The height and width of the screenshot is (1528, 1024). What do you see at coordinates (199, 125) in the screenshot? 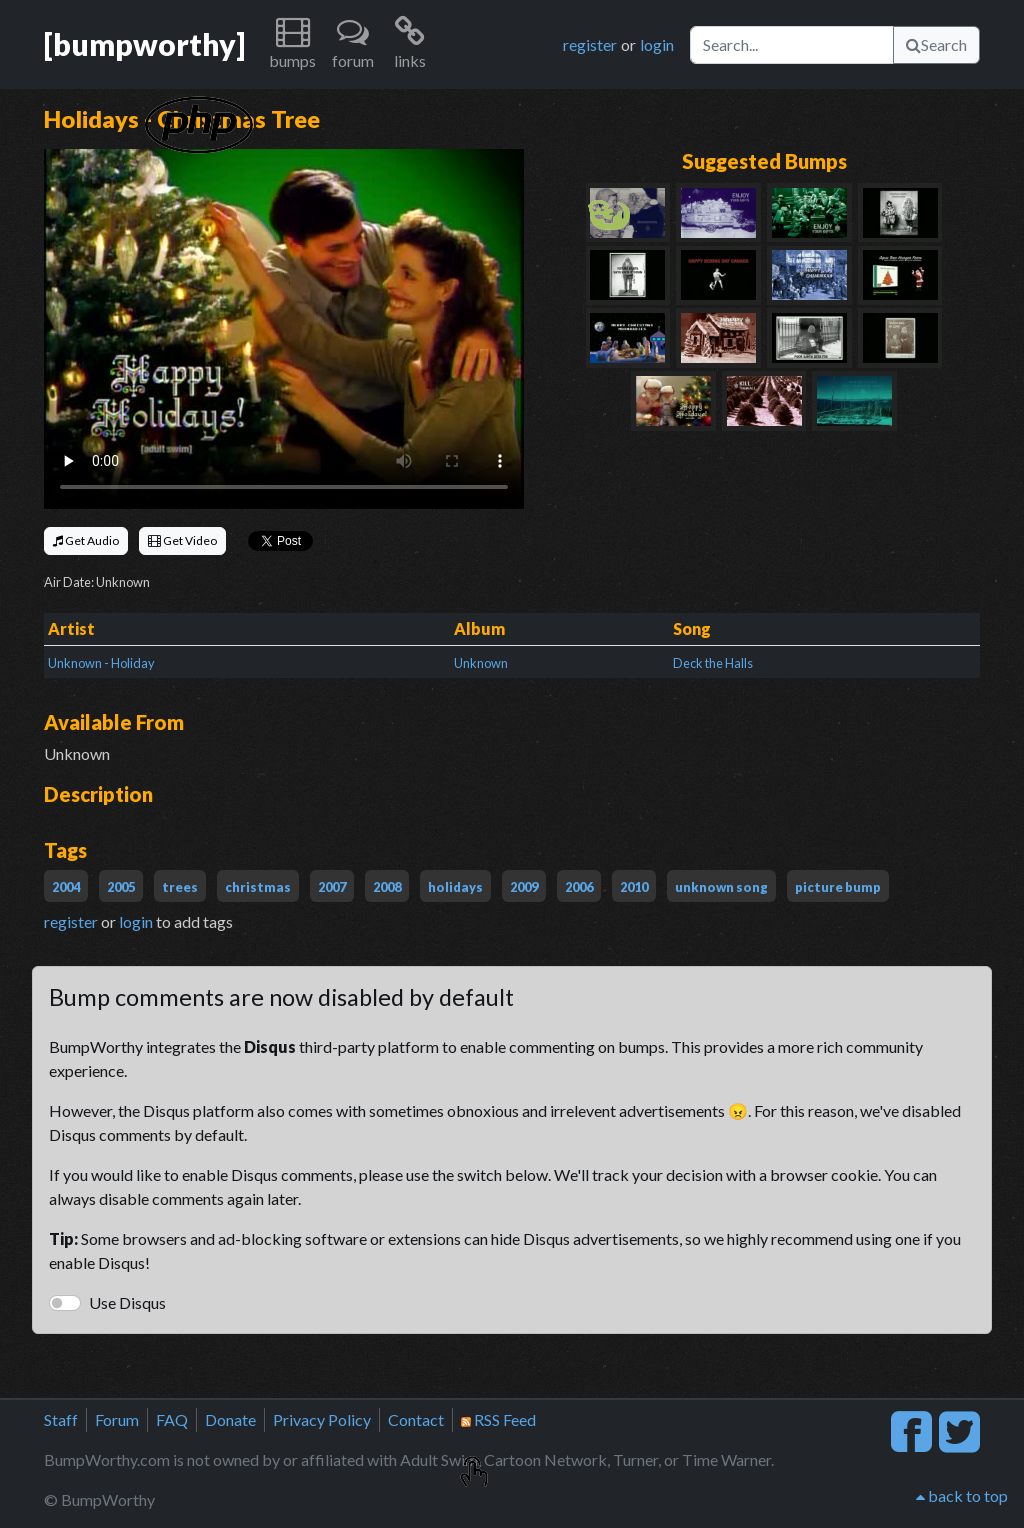
I see `php programming language logo` at bounding box center [199, 125].